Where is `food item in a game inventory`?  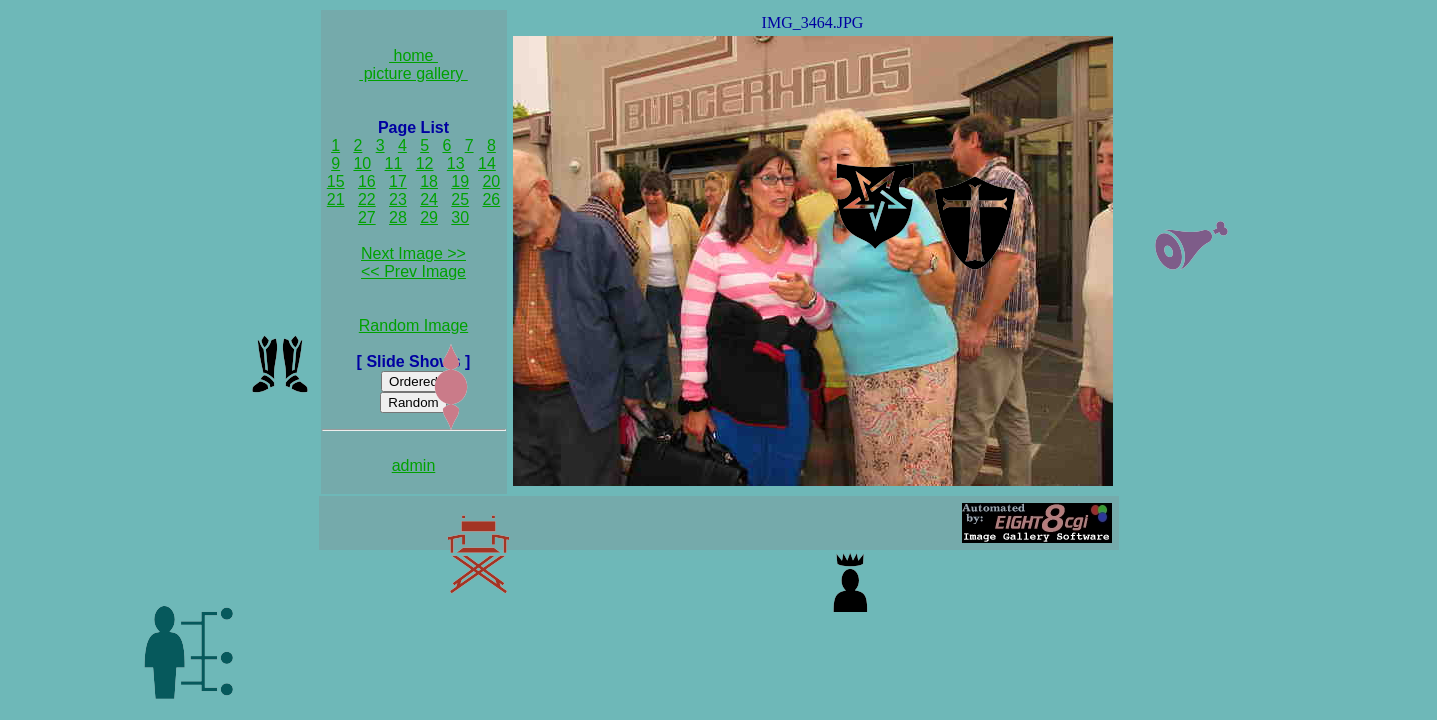
food item in a game inventory is located at coordinates (1191, 245).